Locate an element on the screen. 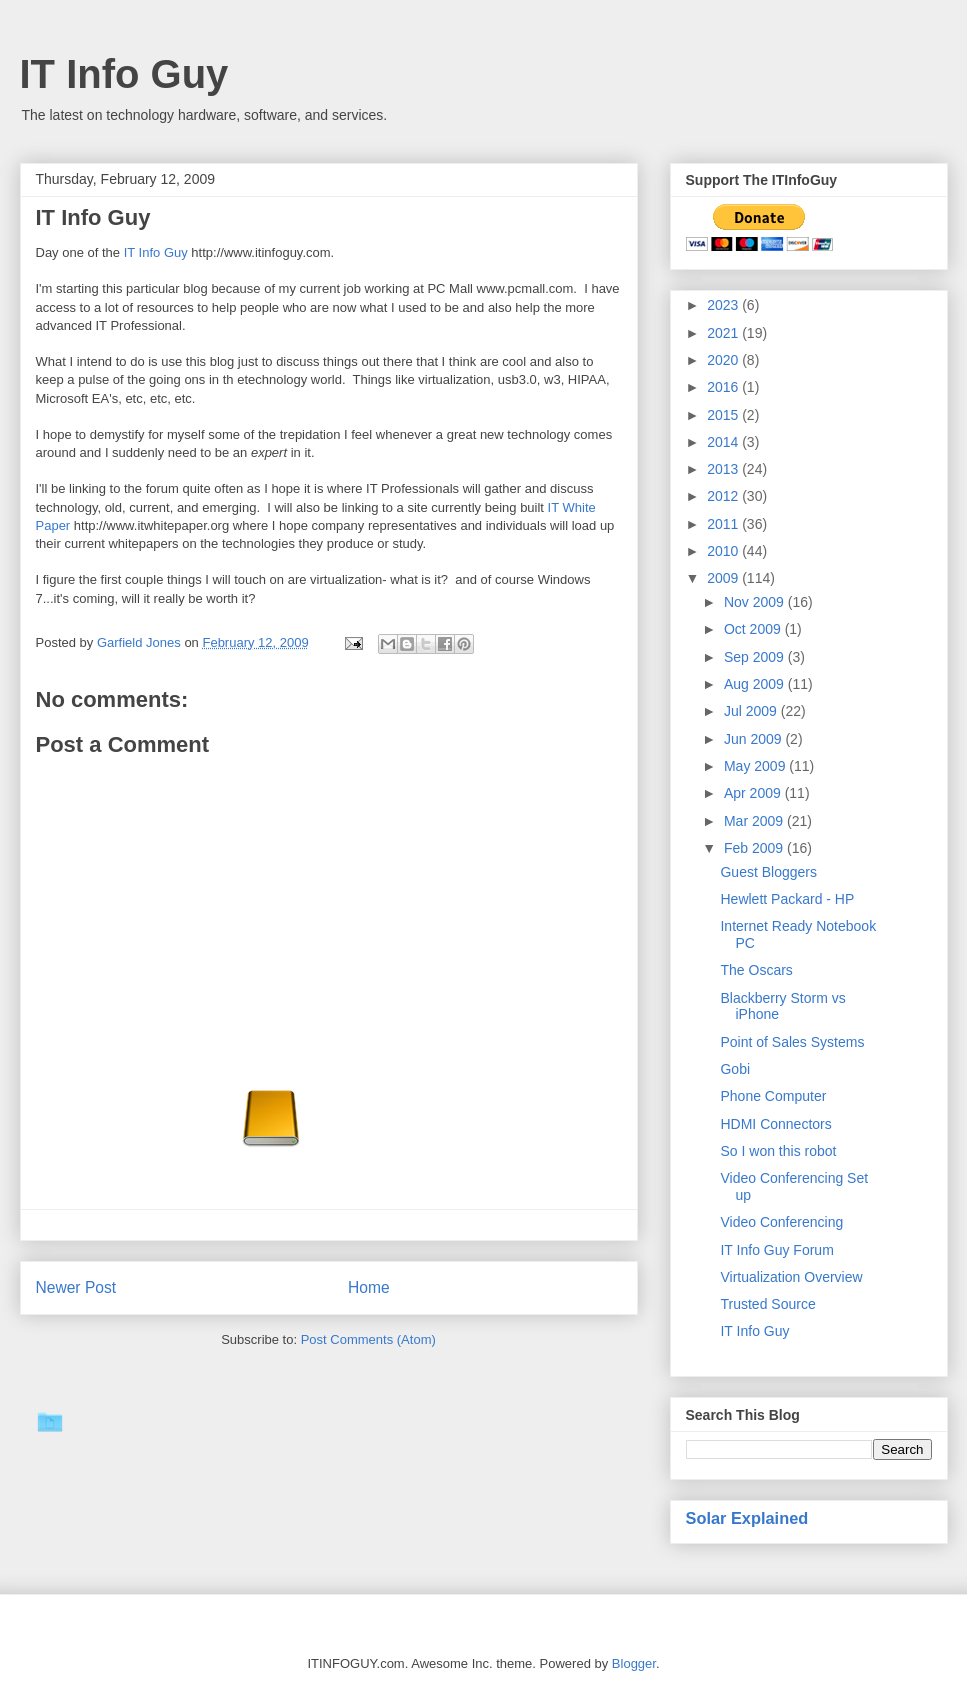 This screenshot has height=1703, width=967. access external USB hard drive is located at coordinates (271, 1118).